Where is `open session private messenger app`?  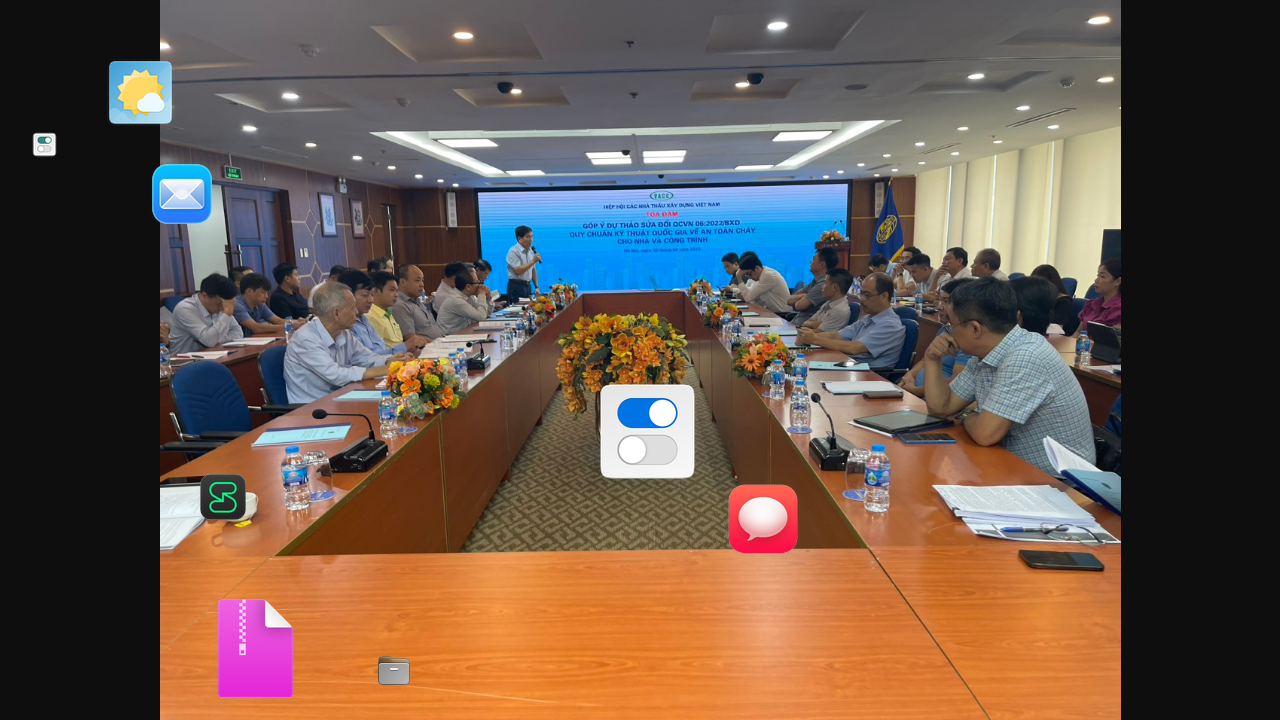
open session private messenger app is located at coordinates (223, 497).